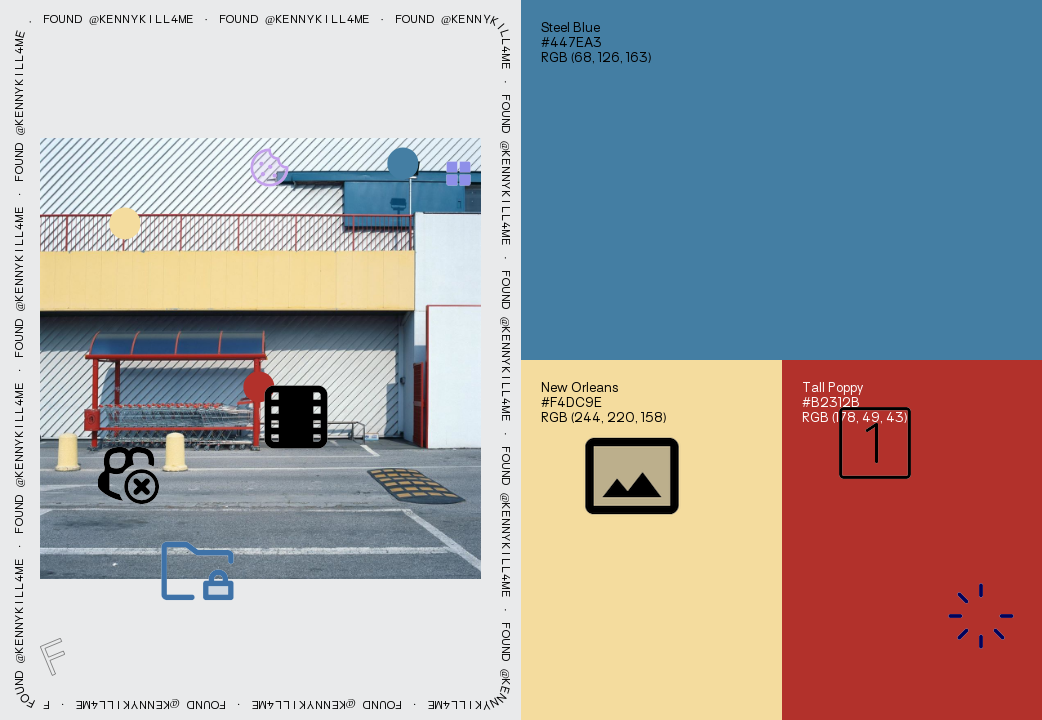  I want to click on access video or movie content, so click(296, 417).